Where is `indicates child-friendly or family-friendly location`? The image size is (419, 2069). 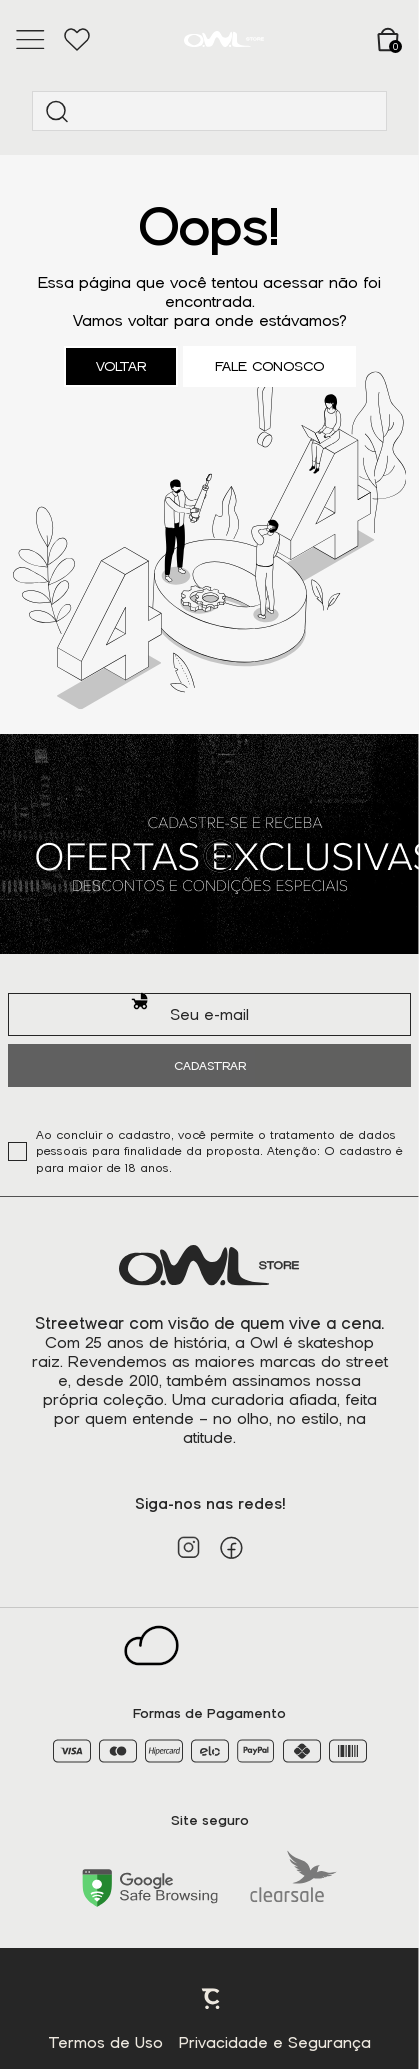
indicates child-friendly or family-friendly location is located at coordinates (140, 1001).